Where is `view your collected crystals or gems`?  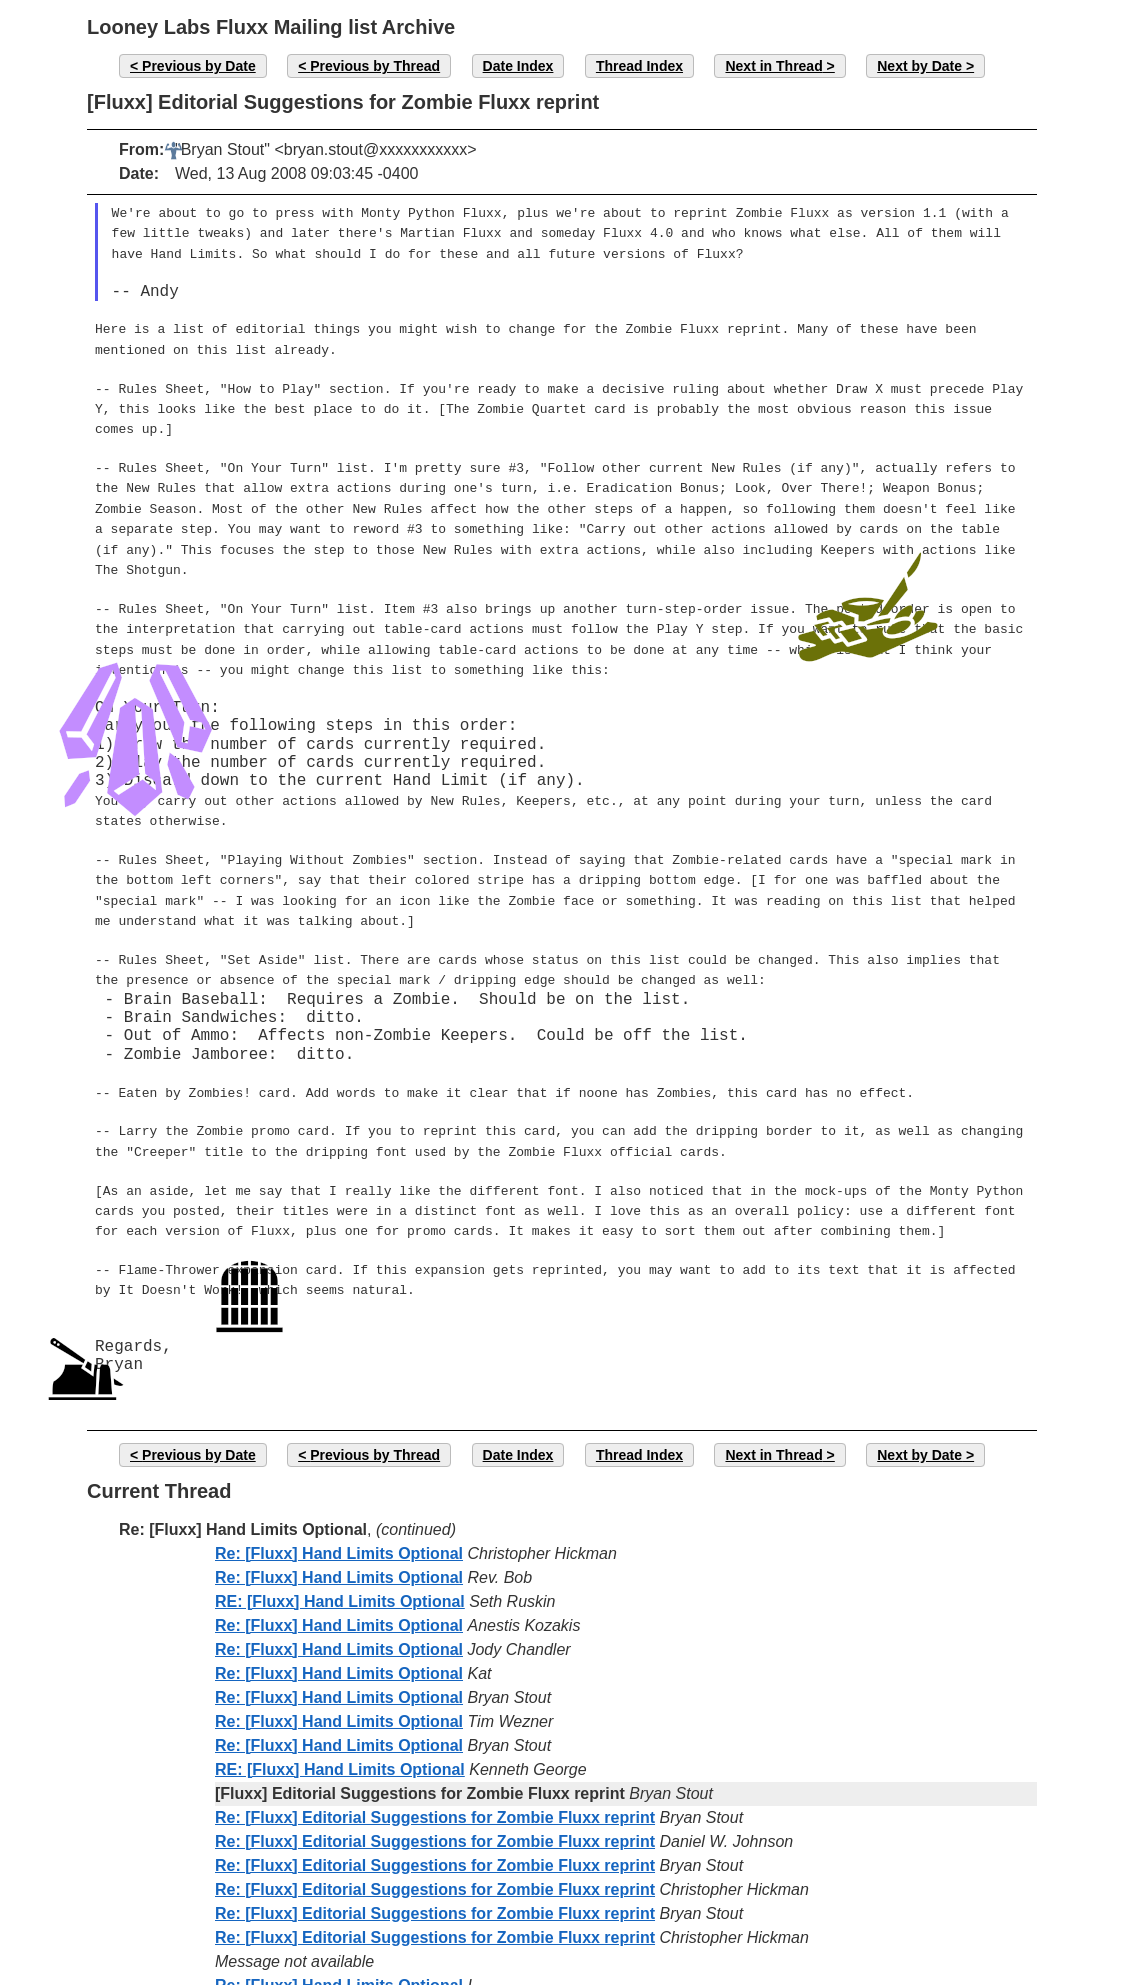 view your collected crystals or gems is located at coordinates (136, 740).